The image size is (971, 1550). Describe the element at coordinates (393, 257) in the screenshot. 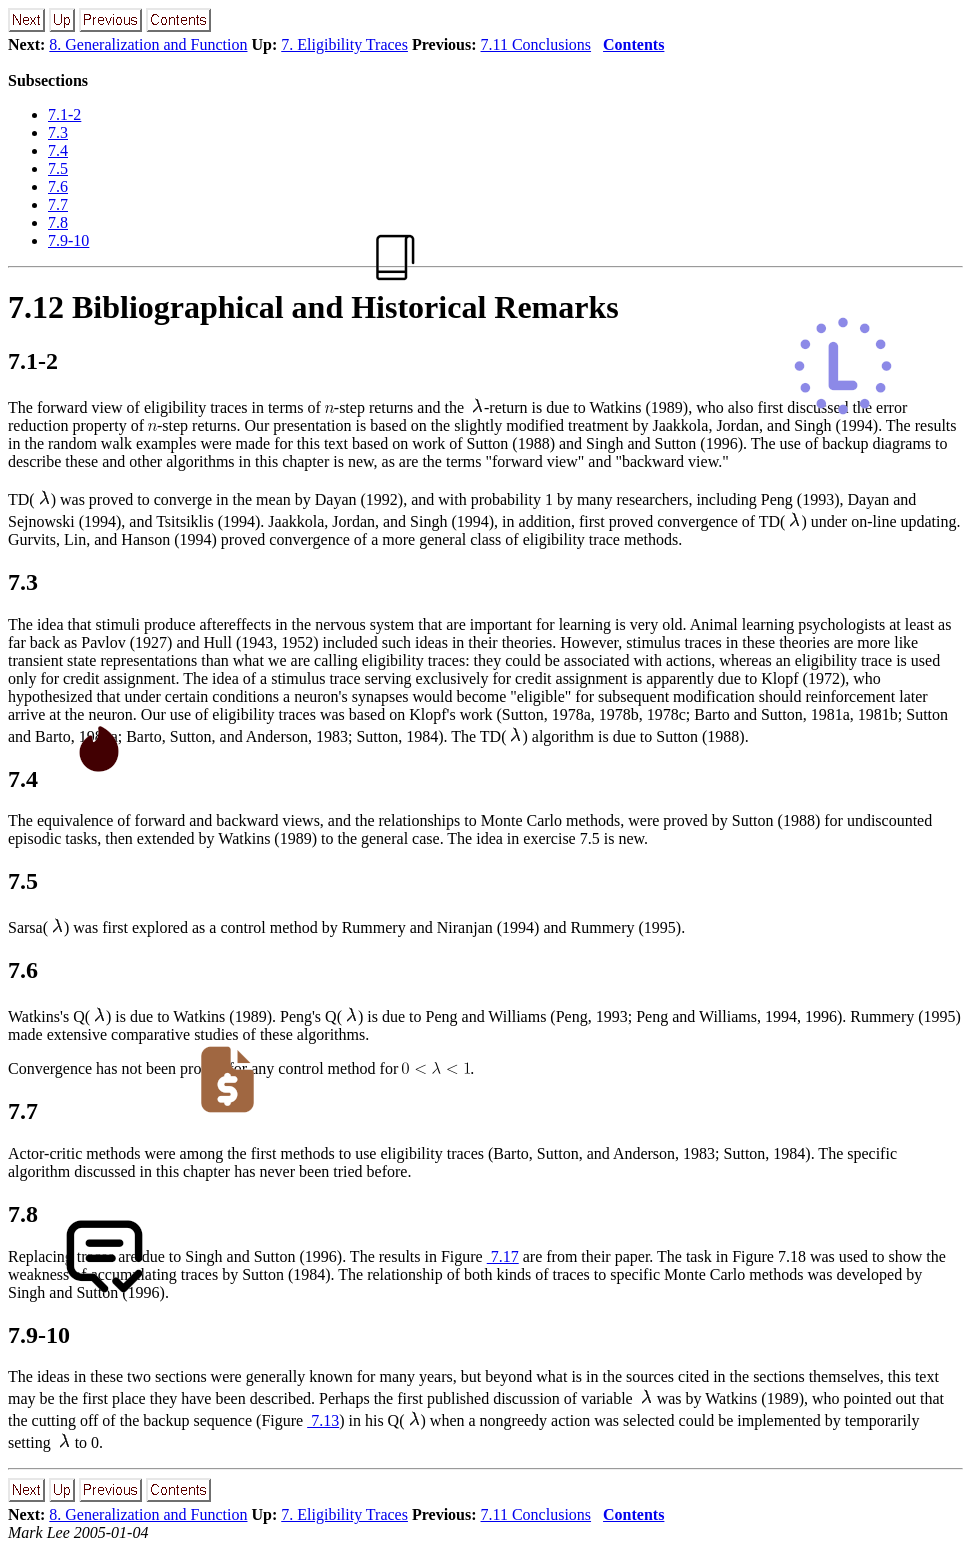

I see `view towel or linen amenities` at that location.